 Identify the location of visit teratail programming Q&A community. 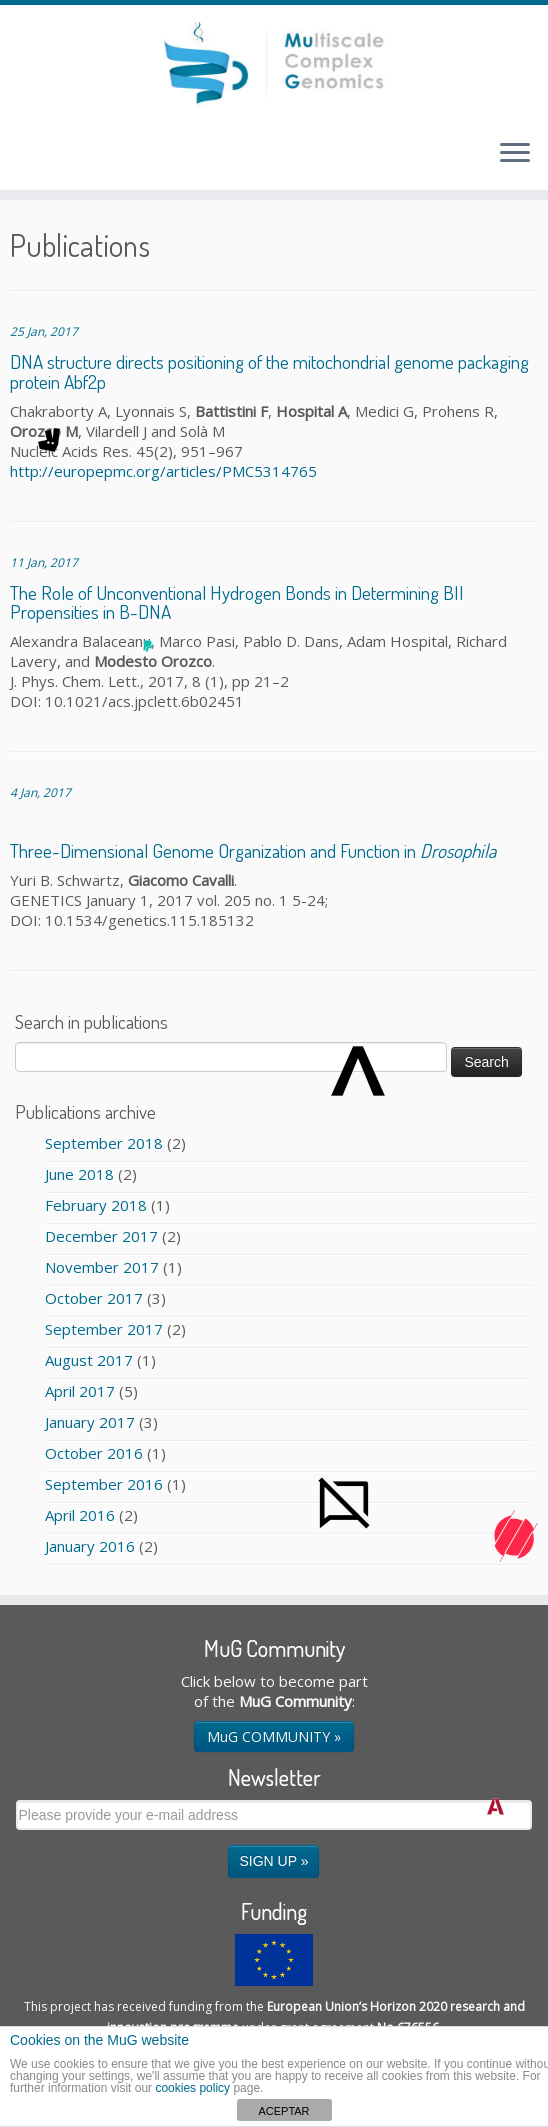
(358, 1071).